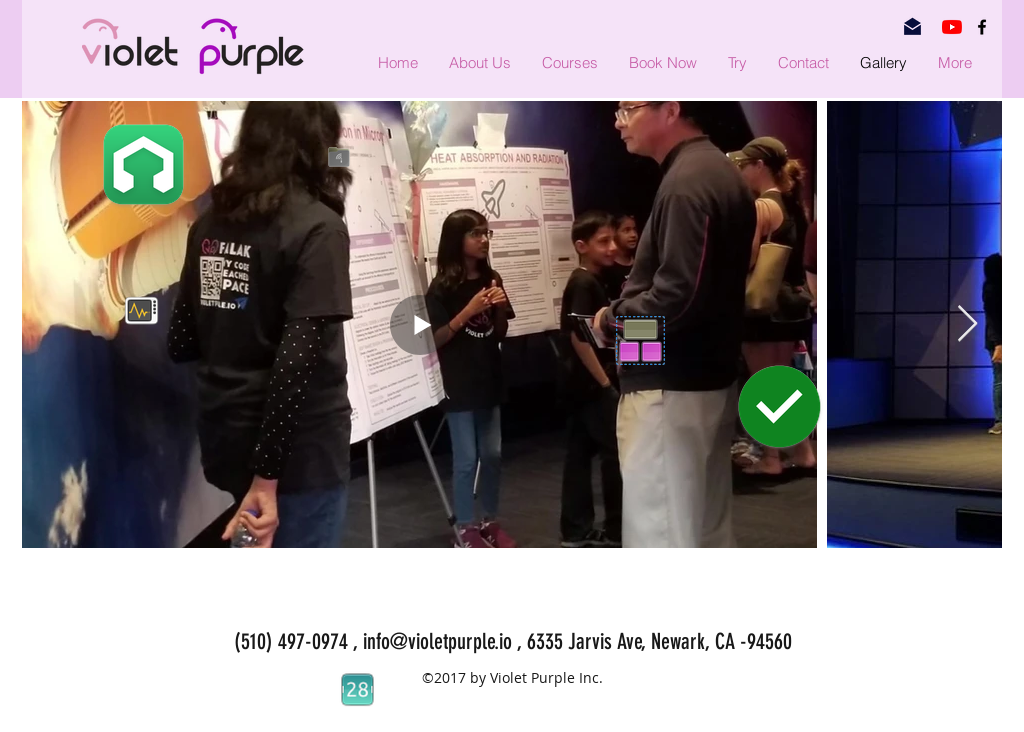 This screenshot has height=732, width=1024. Describe the element at coordinates (357, 689) in the screenshot. I see `open the calendar app` at that location.